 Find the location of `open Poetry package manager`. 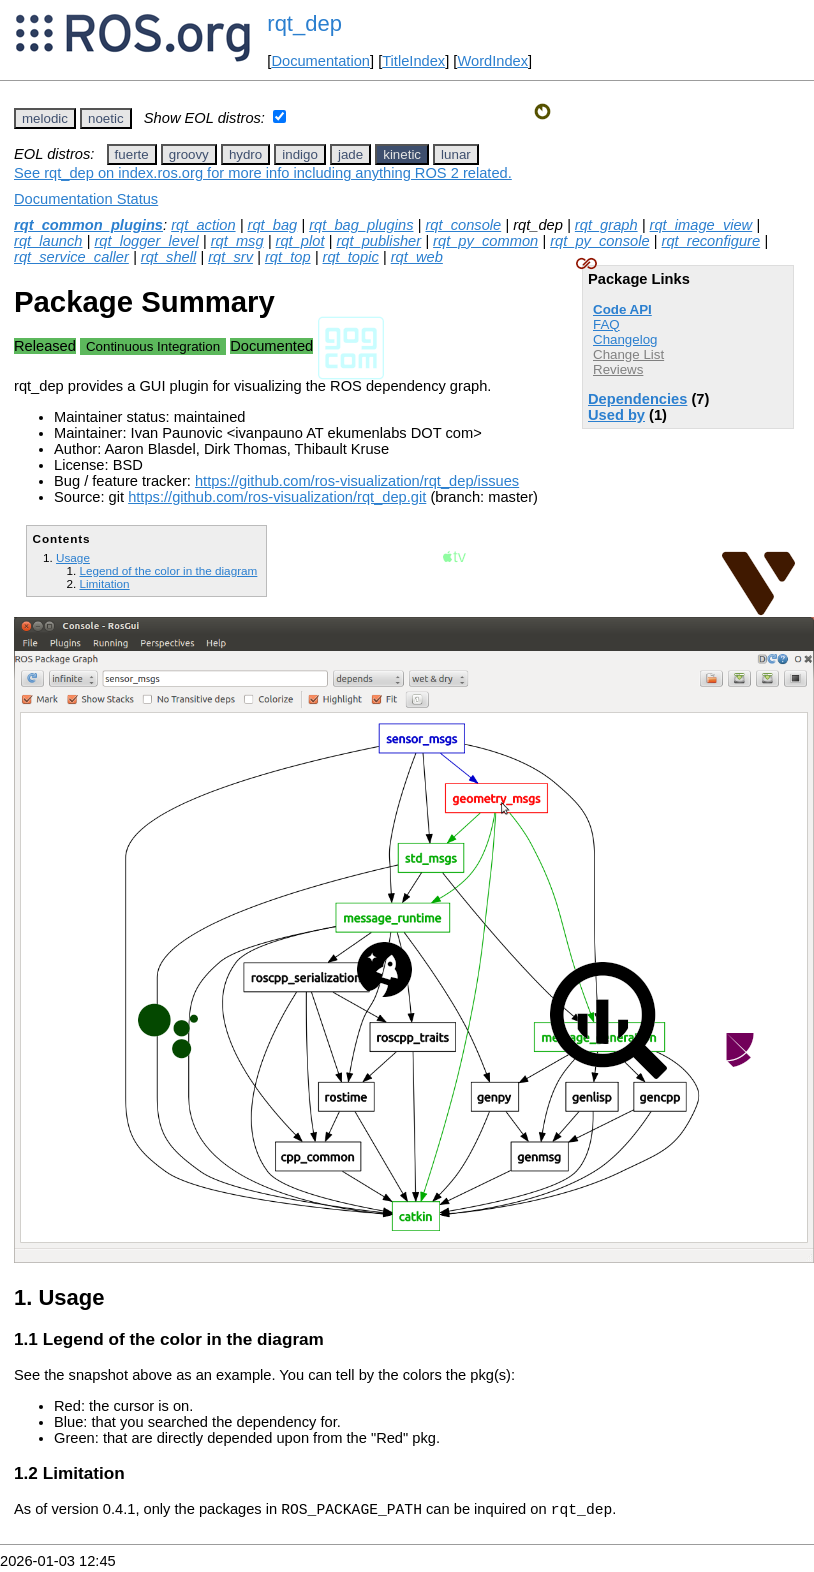

open Poetry package manager is located at coordinates (740, 1050).